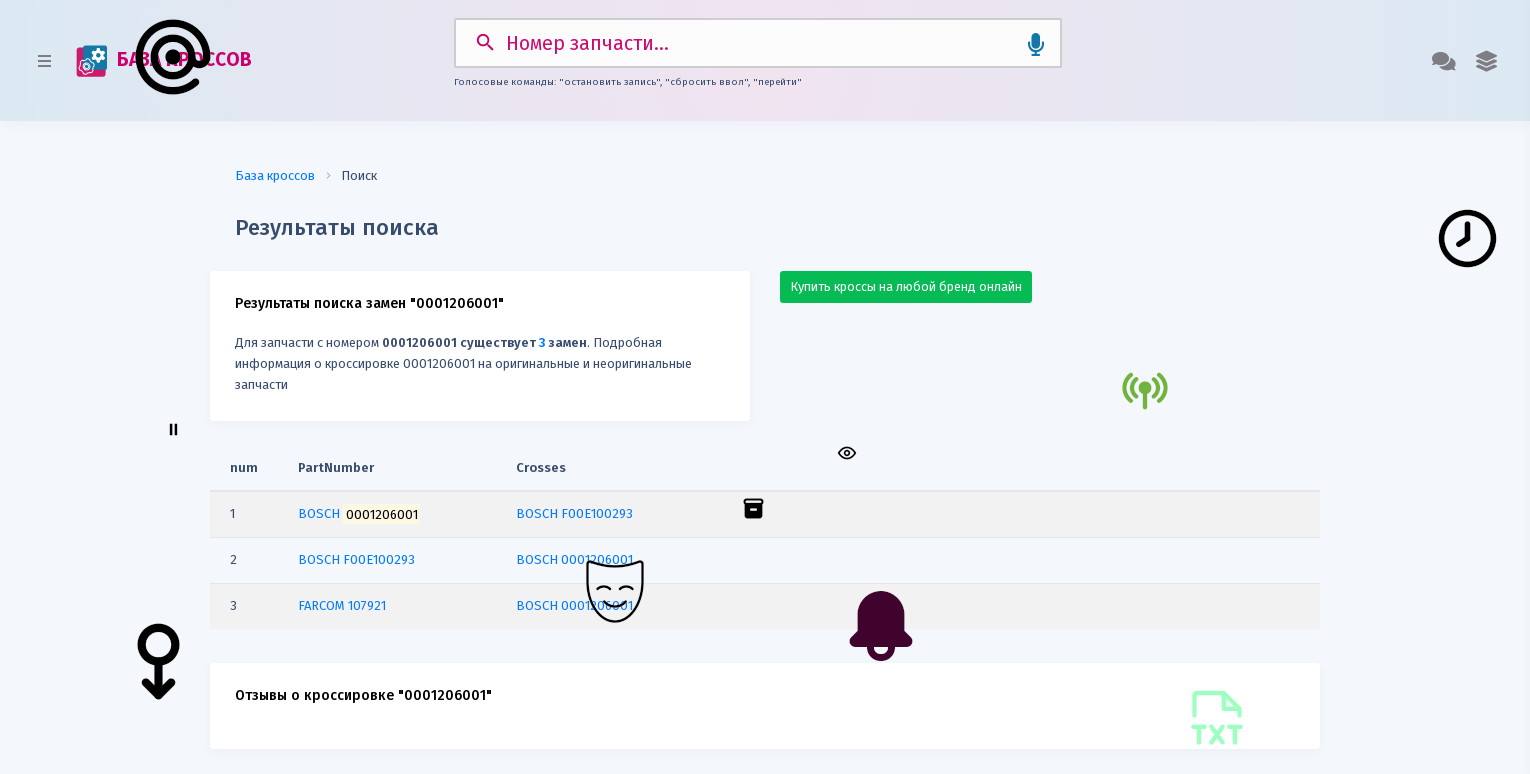  What do you see at coordinates (847, 453) in the screenshot?
I see `view or preview content` at bounding box center [847, 453].